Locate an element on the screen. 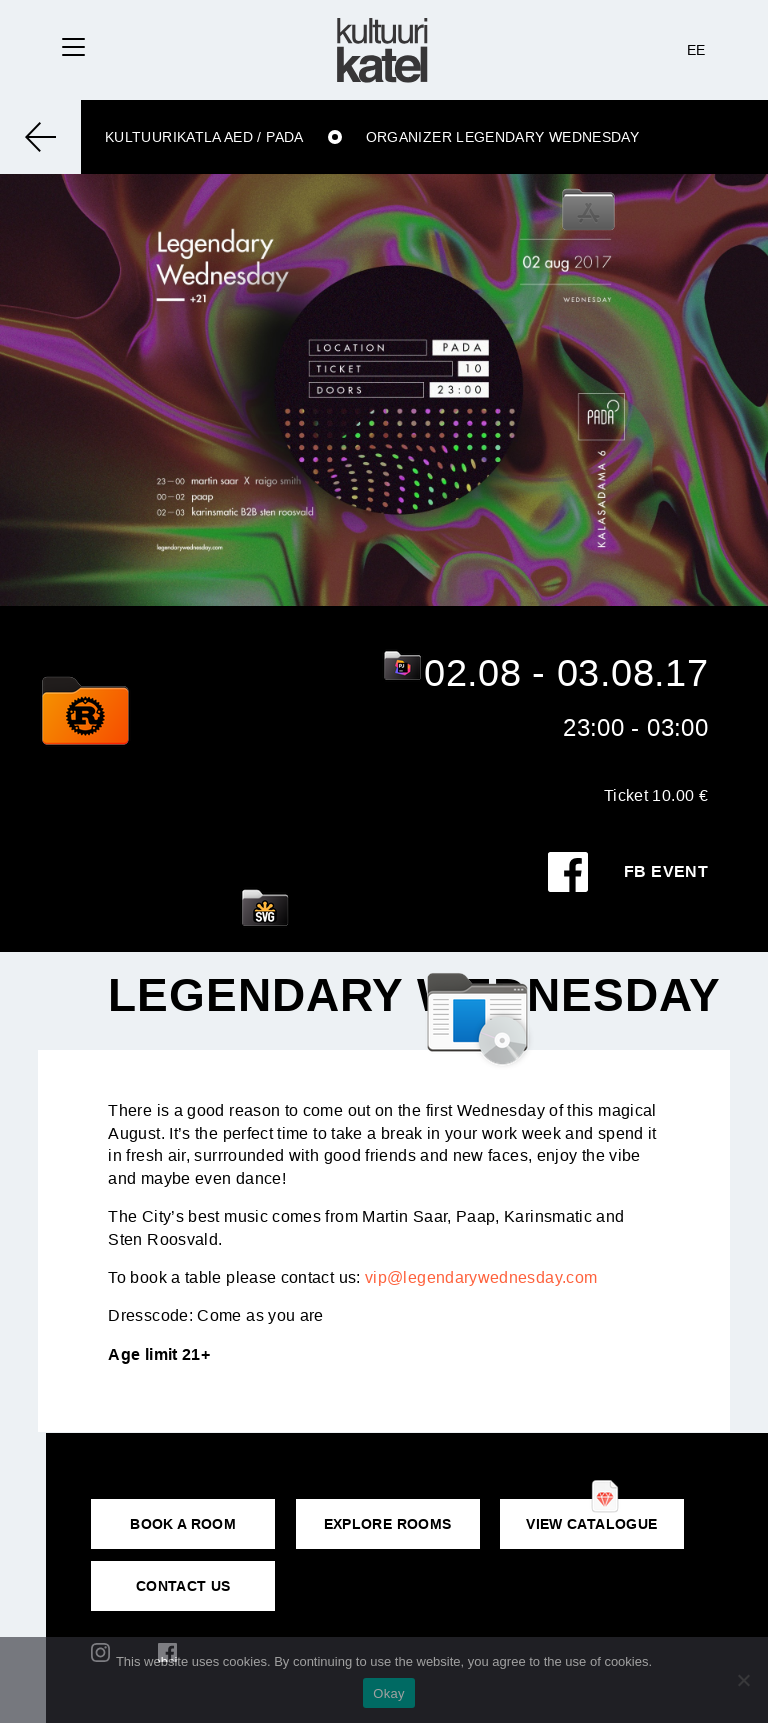  open folder containing svg files is located at coordinates (265, 909).